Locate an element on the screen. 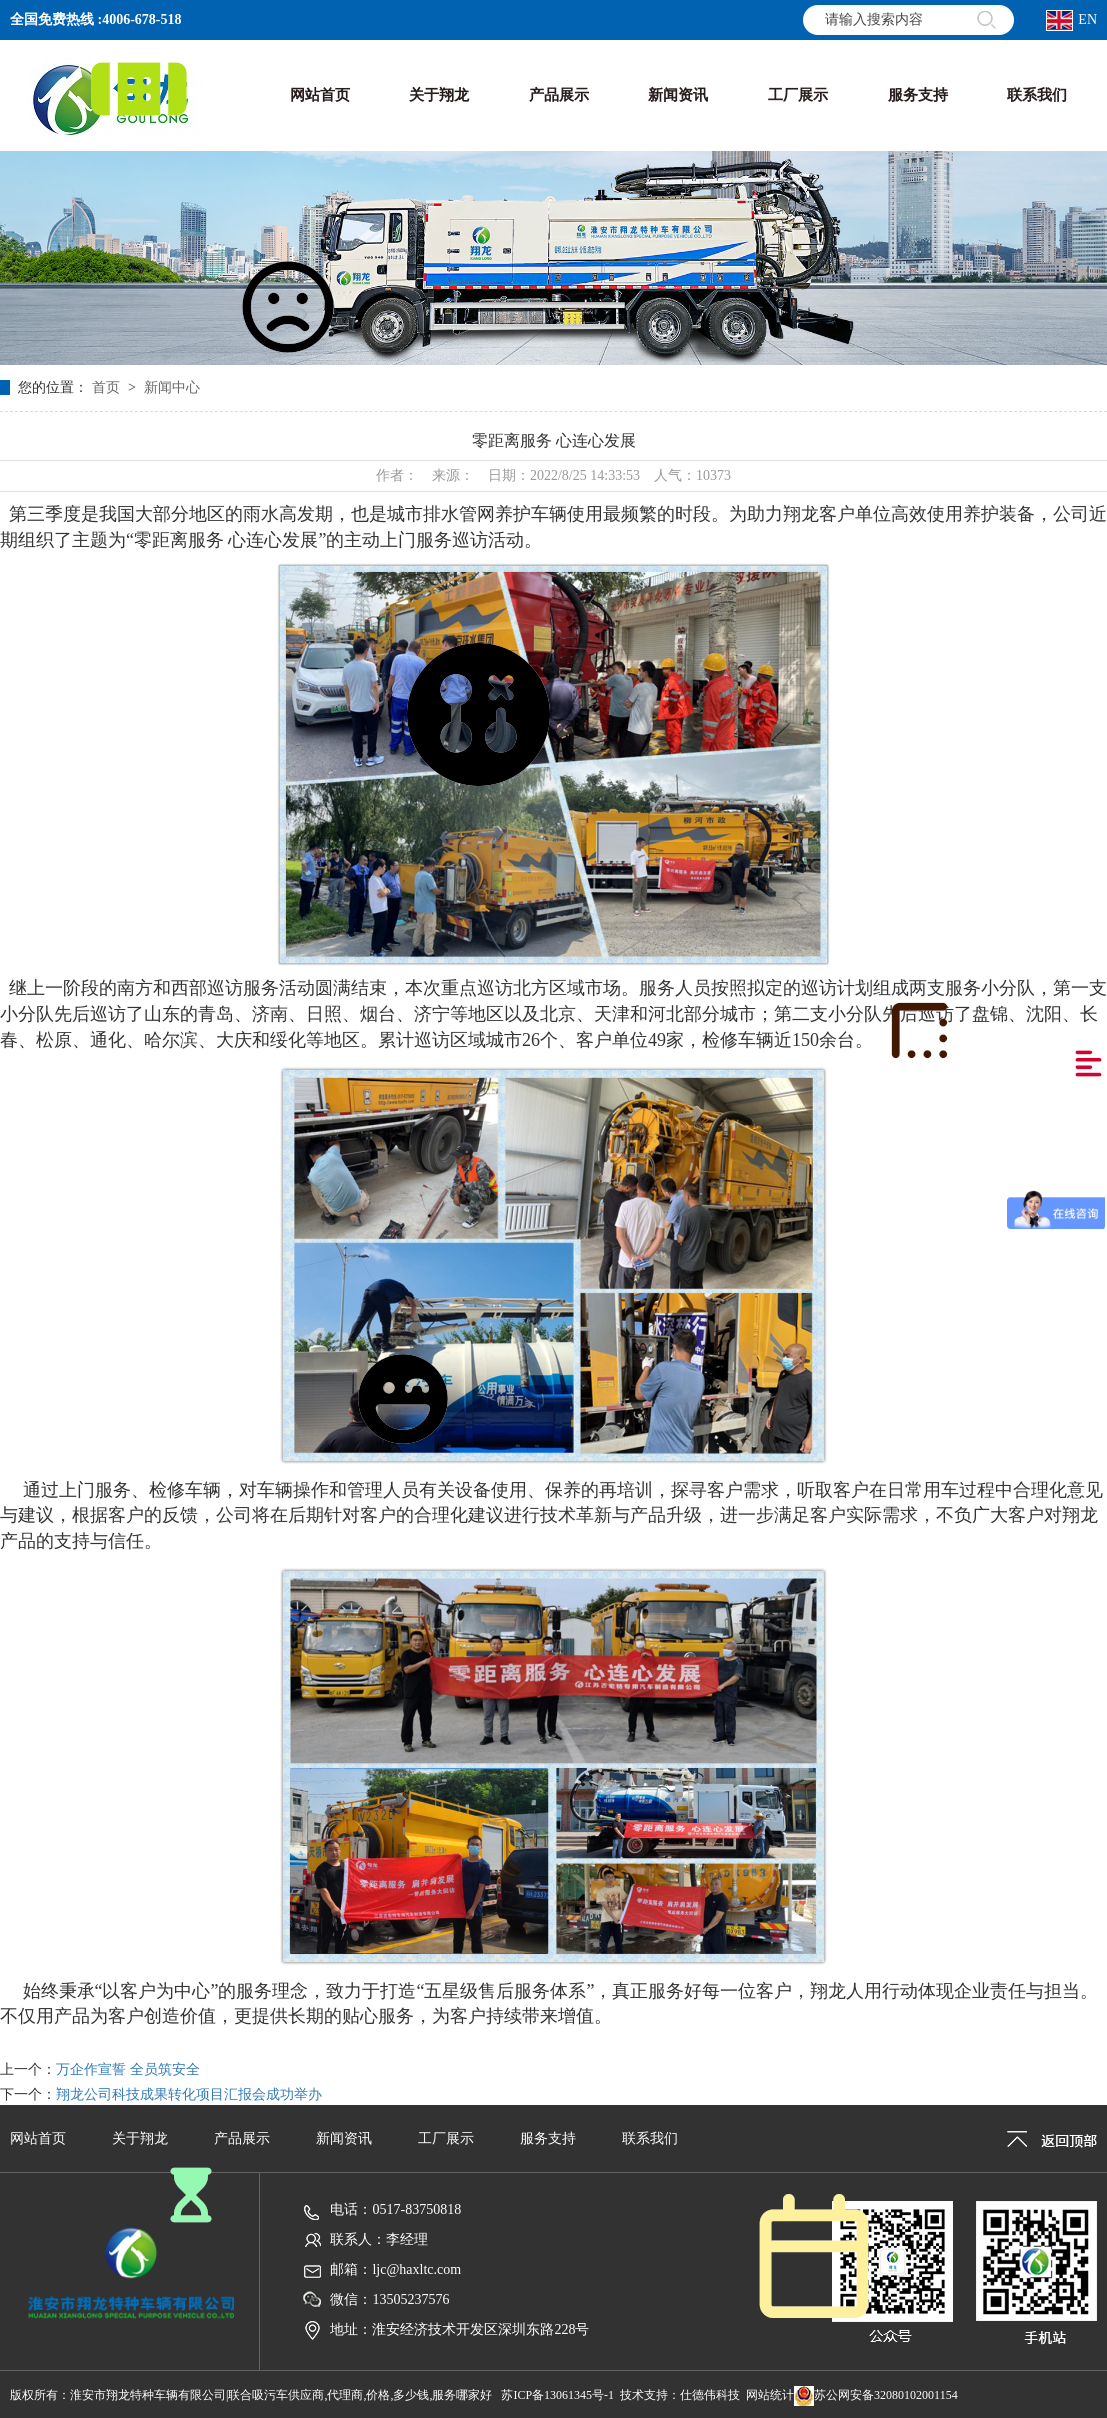 The height and width of the screenshot is (2418, 1107). indicates a closed pull request in your activity feed is located at coordinates (478, 714).